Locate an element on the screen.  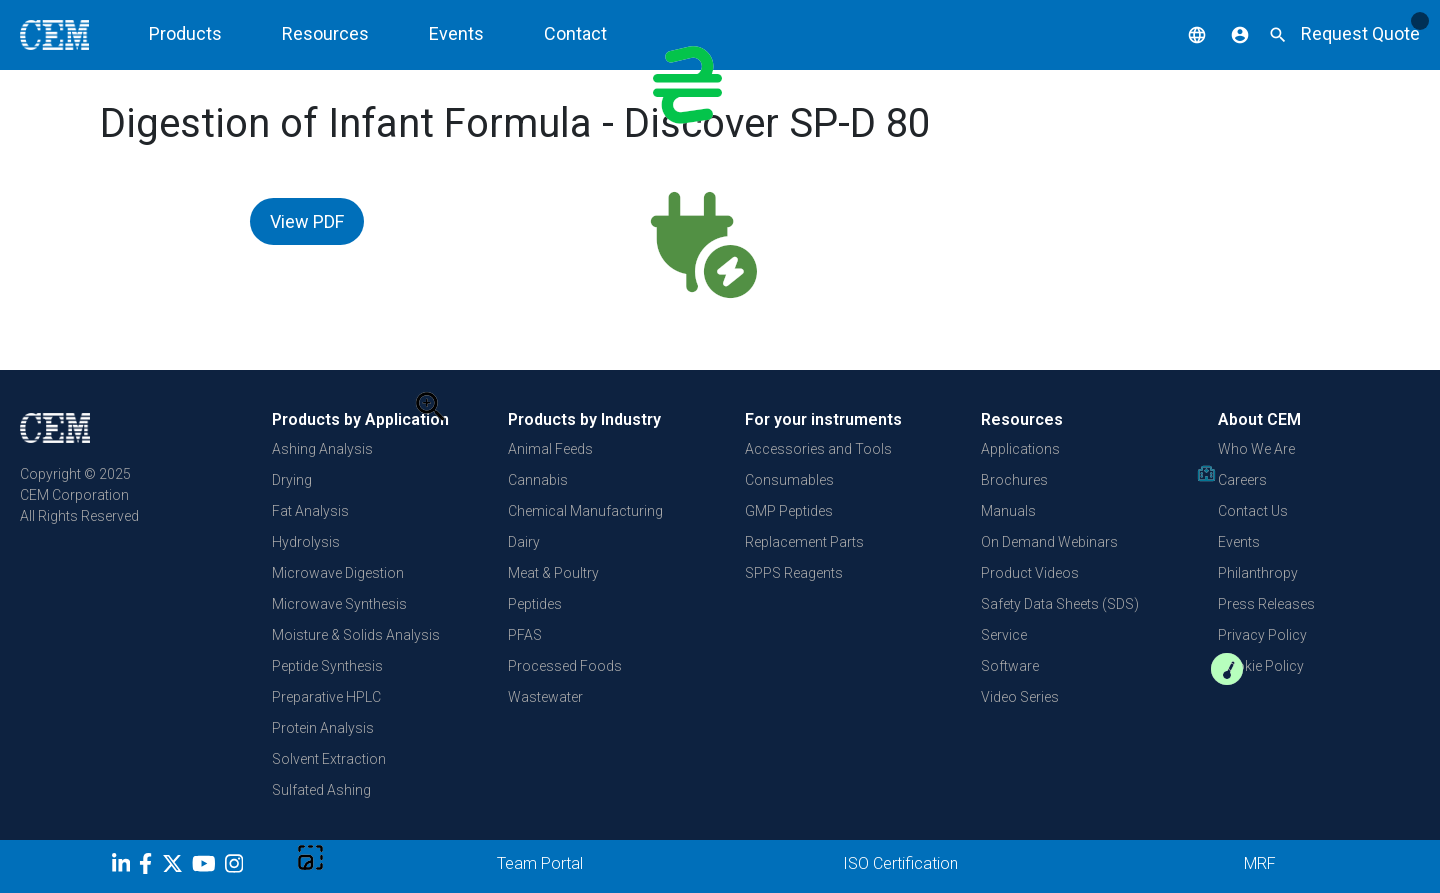
indicates high performance or speed level is located at coordinates (1227, 669).